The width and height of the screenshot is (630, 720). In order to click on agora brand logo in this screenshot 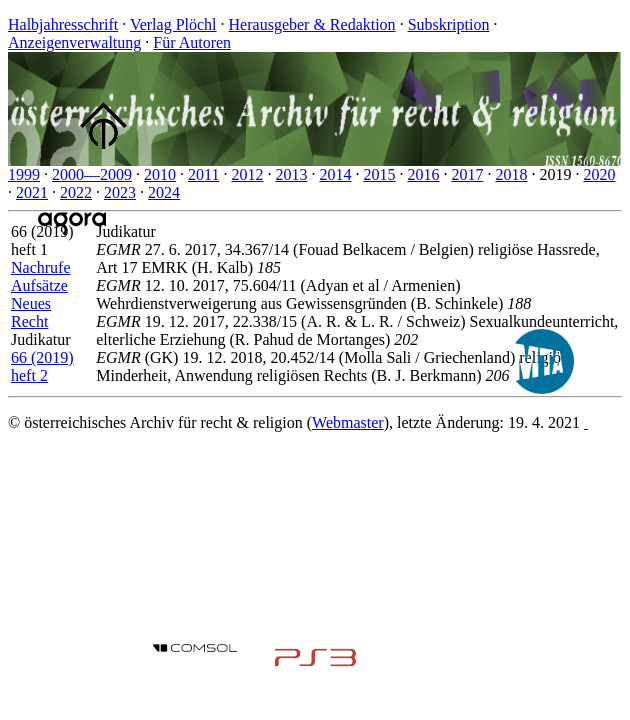, I will do `click(72, 224)`.